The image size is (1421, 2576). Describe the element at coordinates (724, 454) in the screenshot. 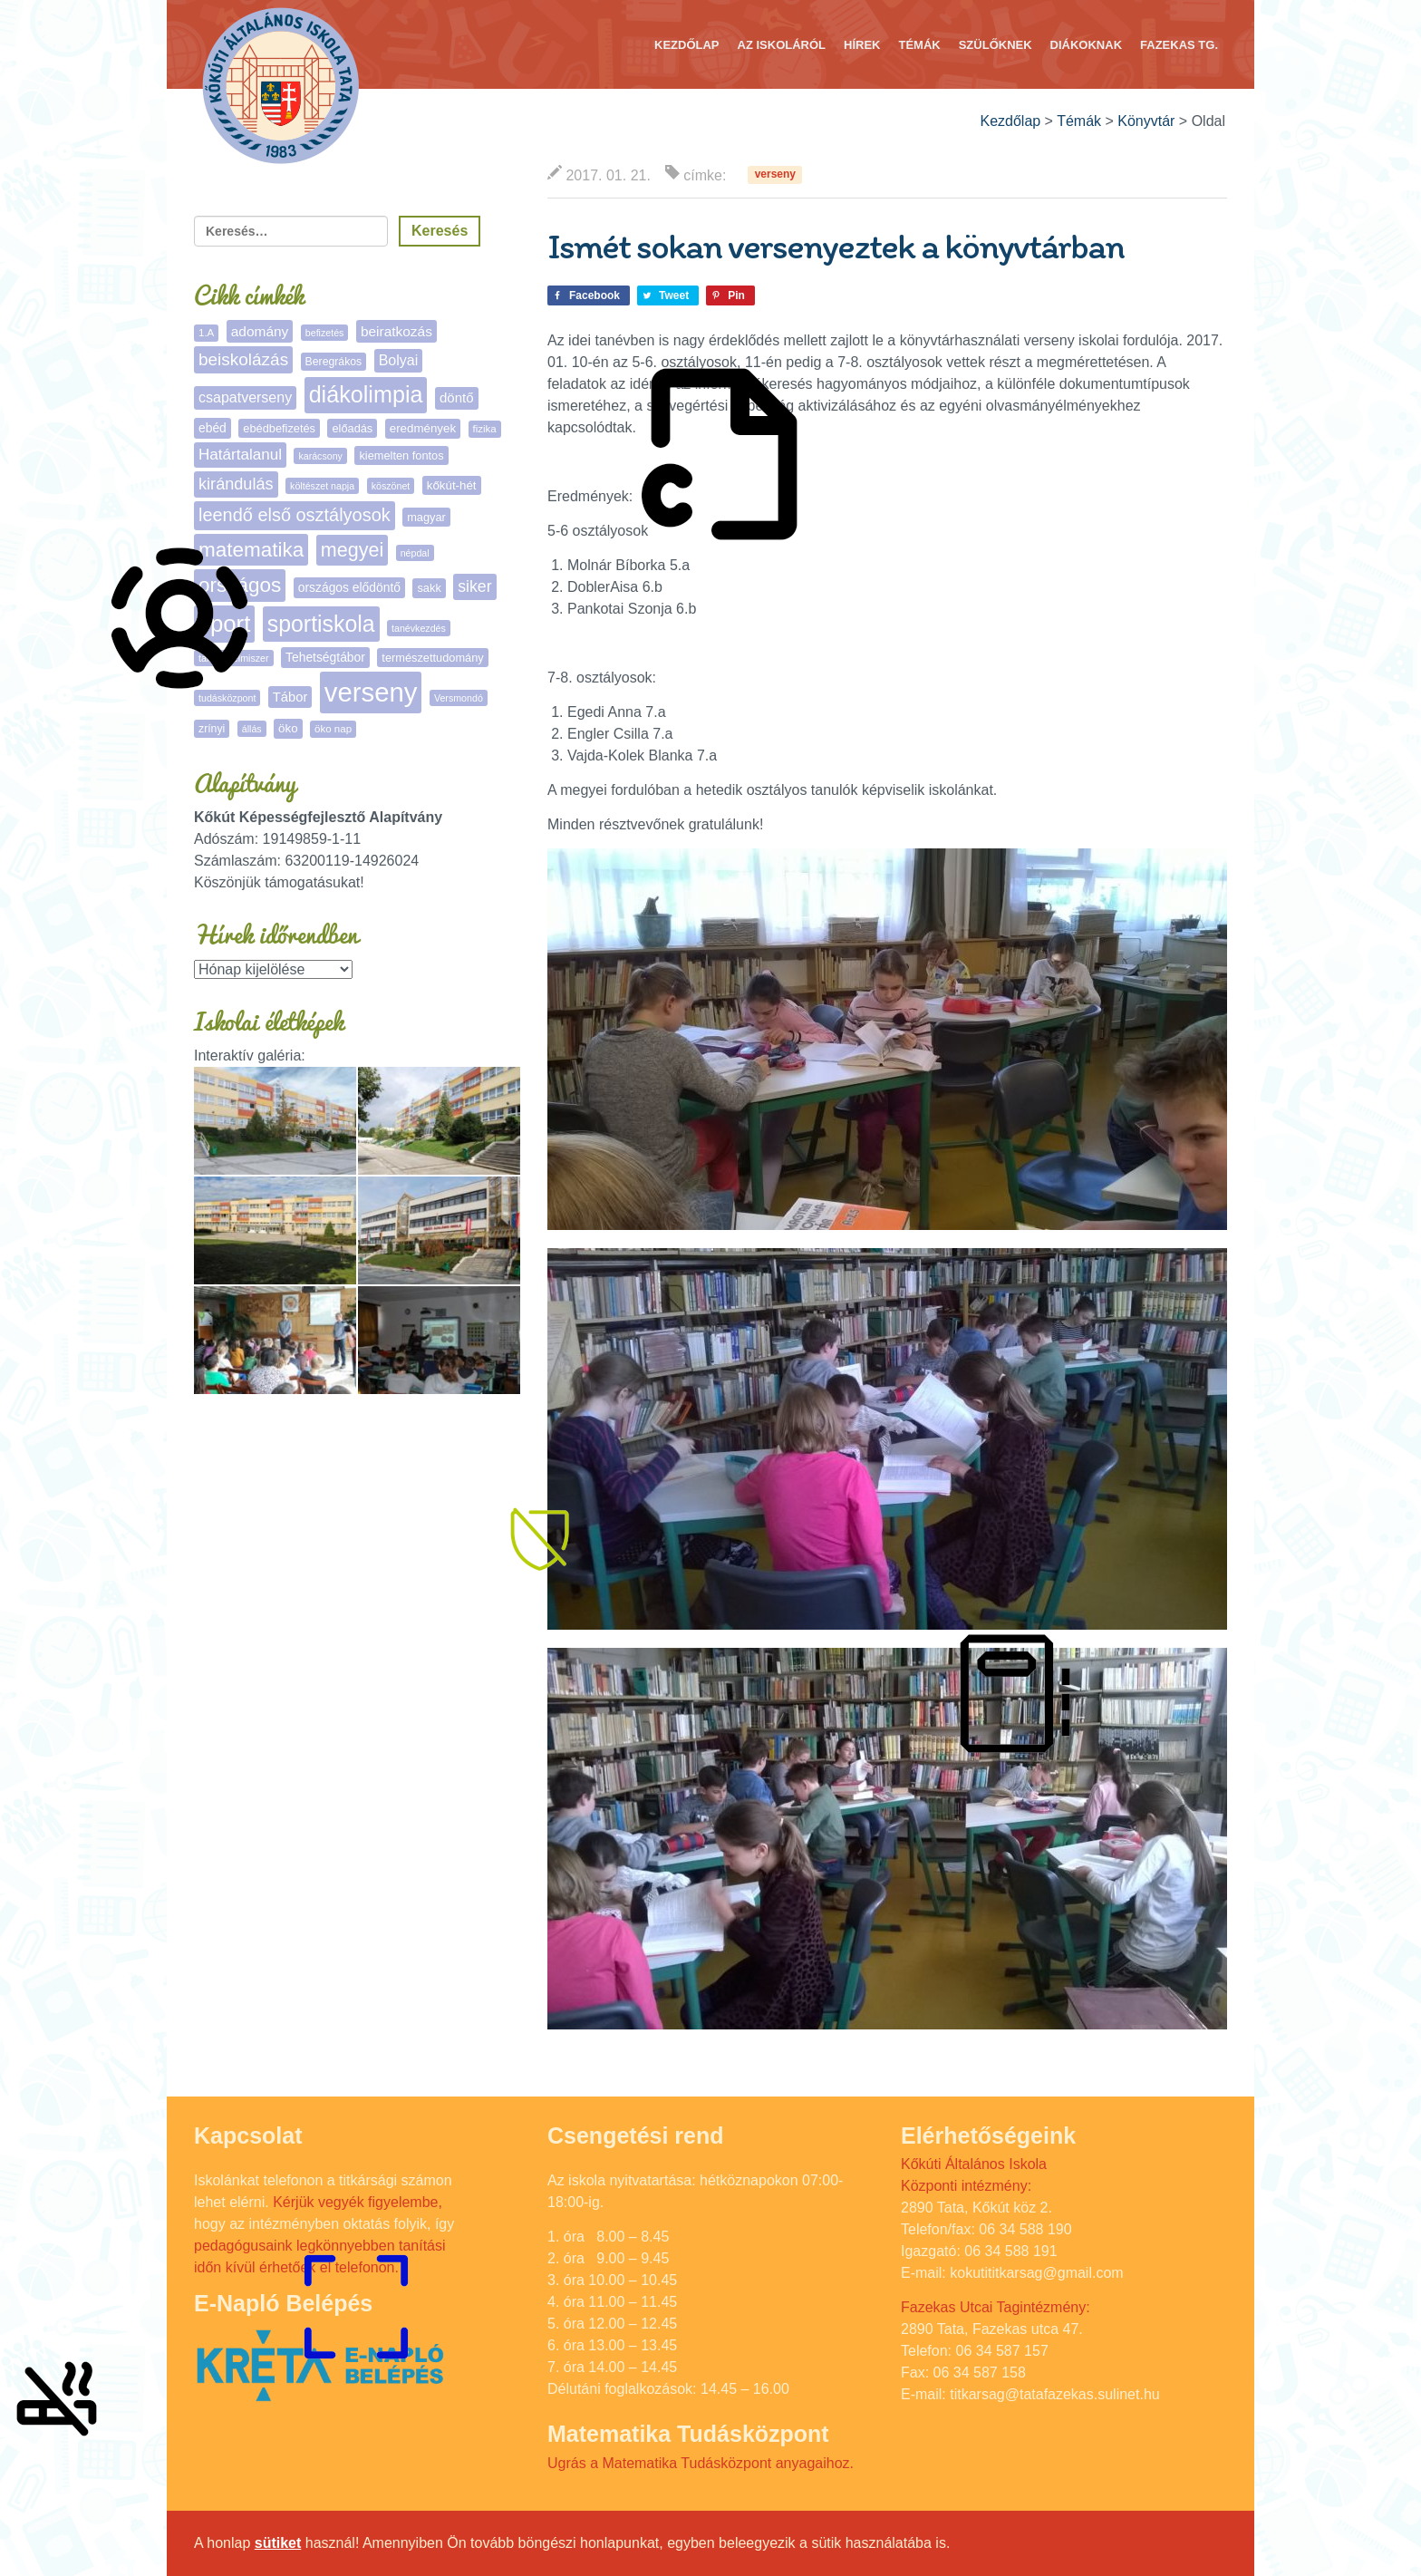

I see `open a C programming language file` at that location.